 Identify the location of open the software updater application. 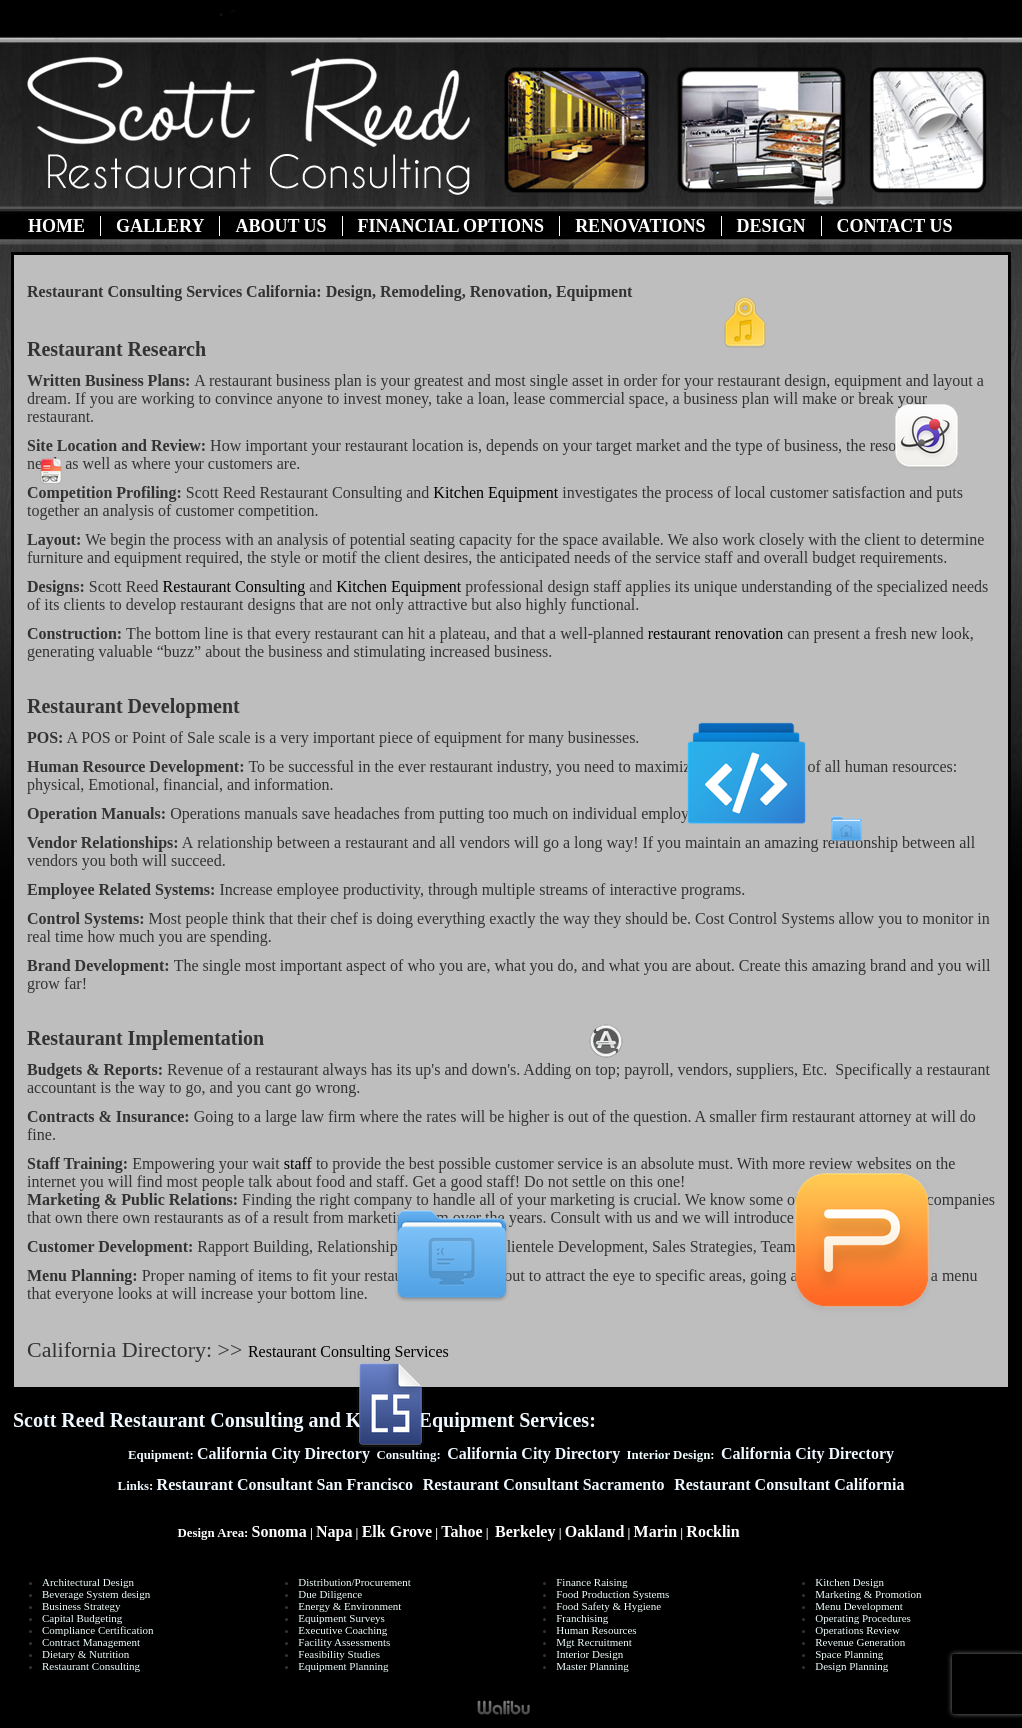
(606, 1041).